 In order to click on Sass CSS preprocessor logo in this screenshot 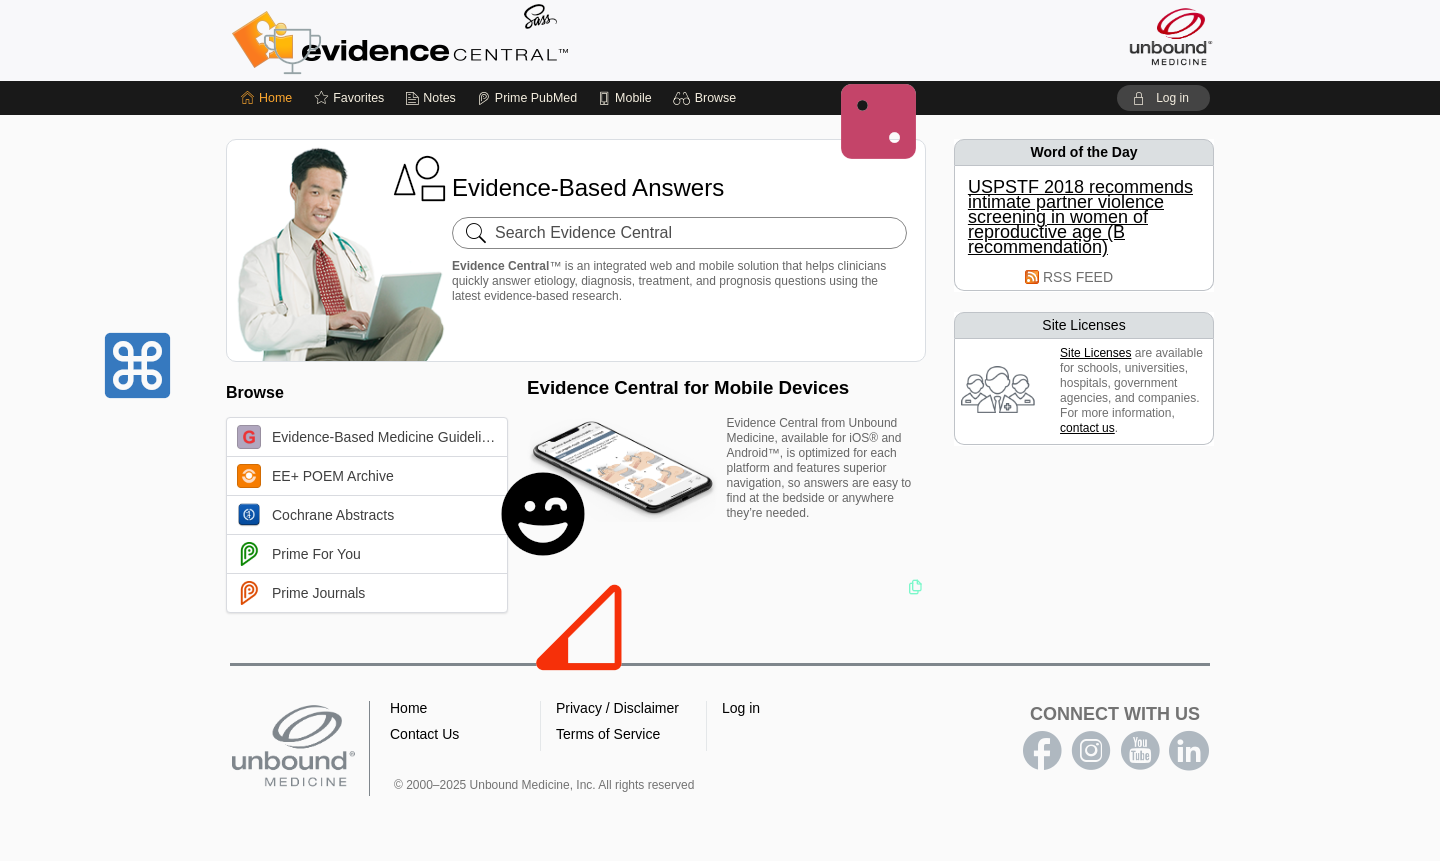, I will do `click(540, 16)`.